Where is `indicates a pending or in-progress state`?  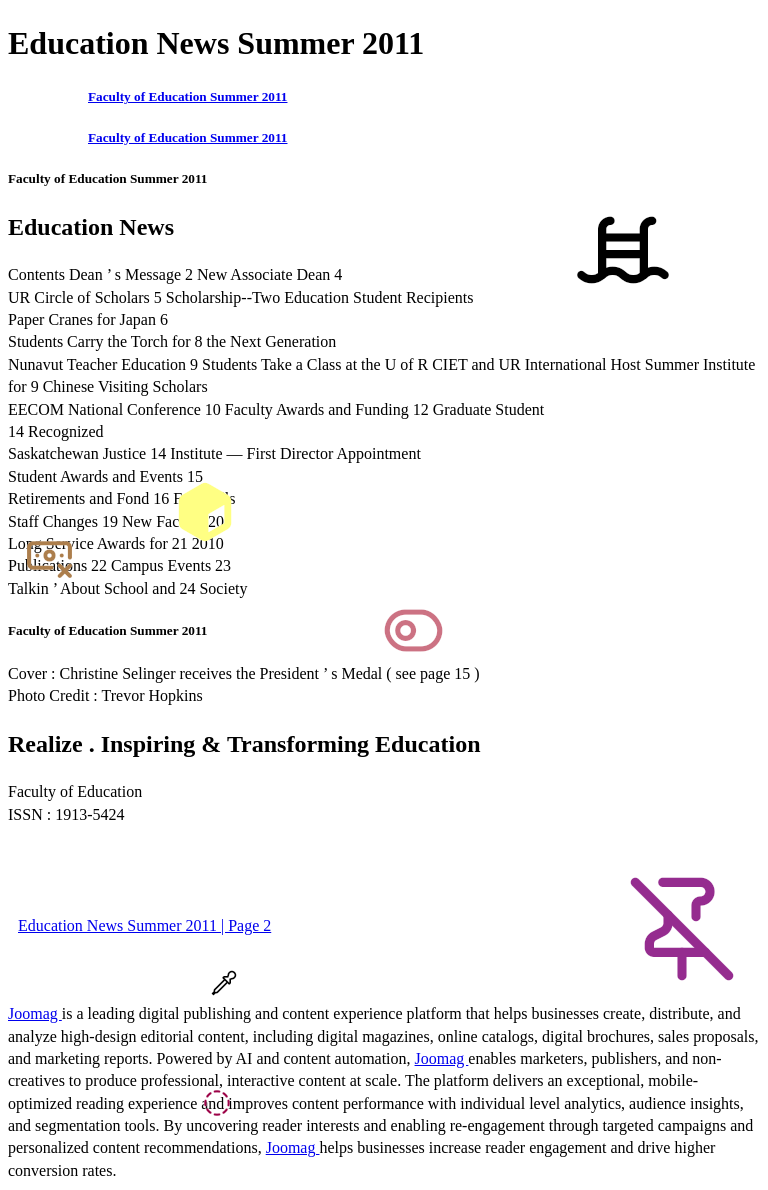 indicates a pending or in-progress state is located at coordinates (217, 1103).